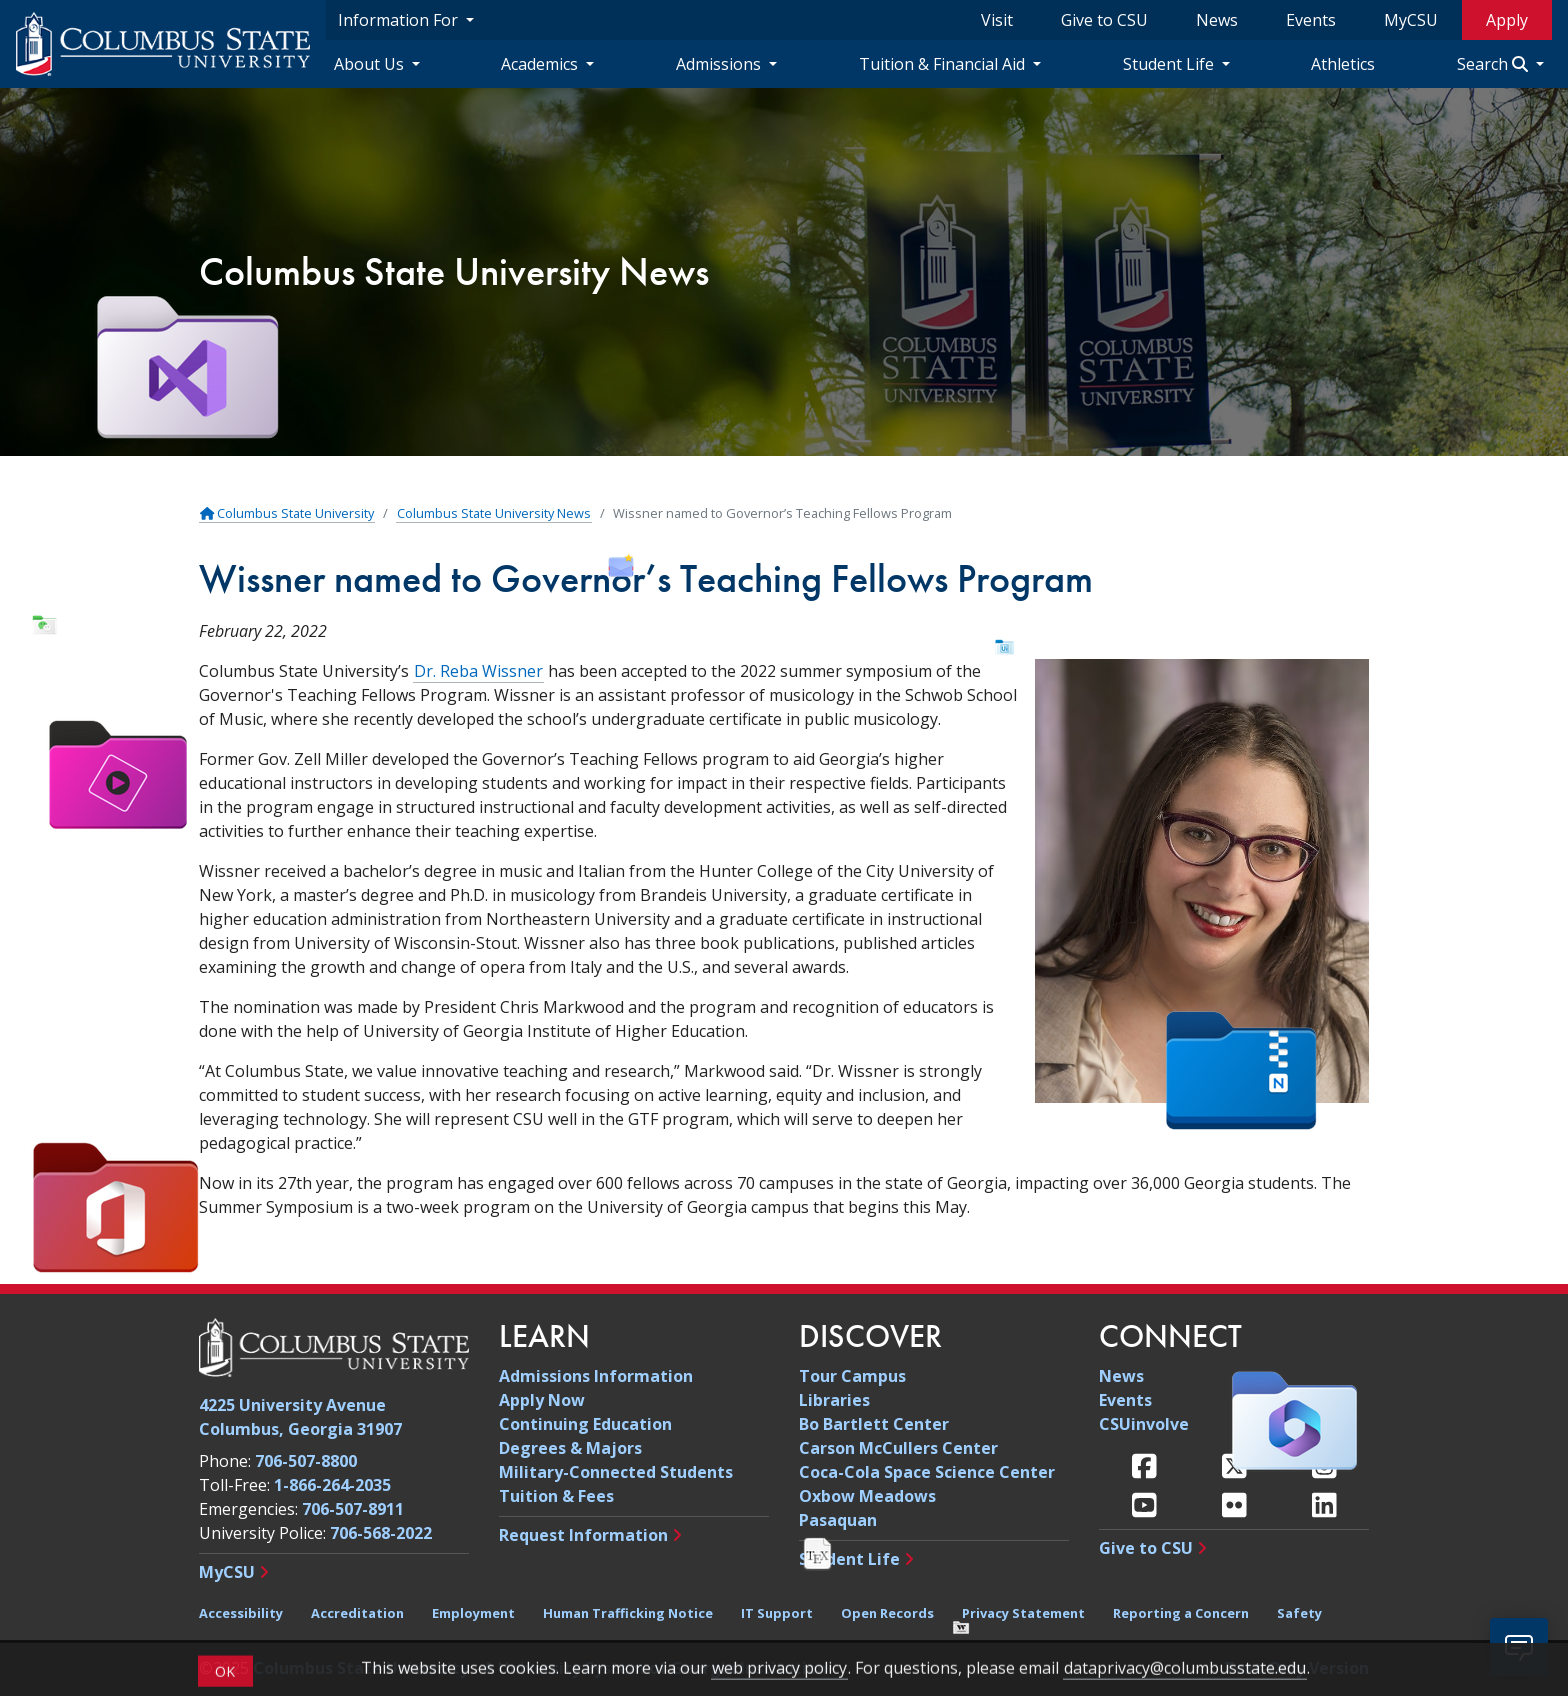 Image resolution: width=1568 pixels, height=1696 pixels. What do you see at coordinates (1004, 647) in the screenshot?
I see `folder containing UiPath automation projects` at bounding box center [1004, 647].